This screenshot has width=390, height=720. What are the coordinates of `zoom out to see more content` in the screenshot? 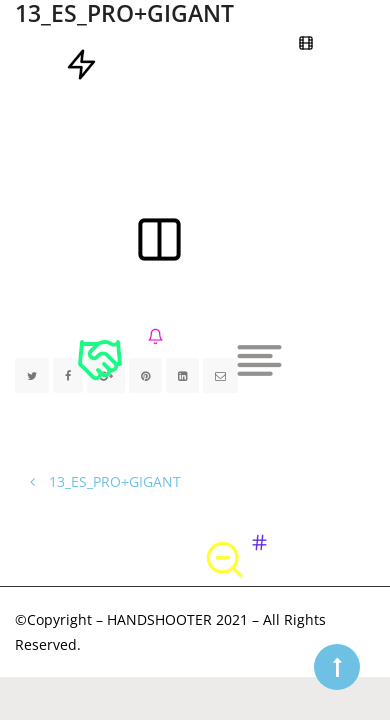 It's located at (224, 559).